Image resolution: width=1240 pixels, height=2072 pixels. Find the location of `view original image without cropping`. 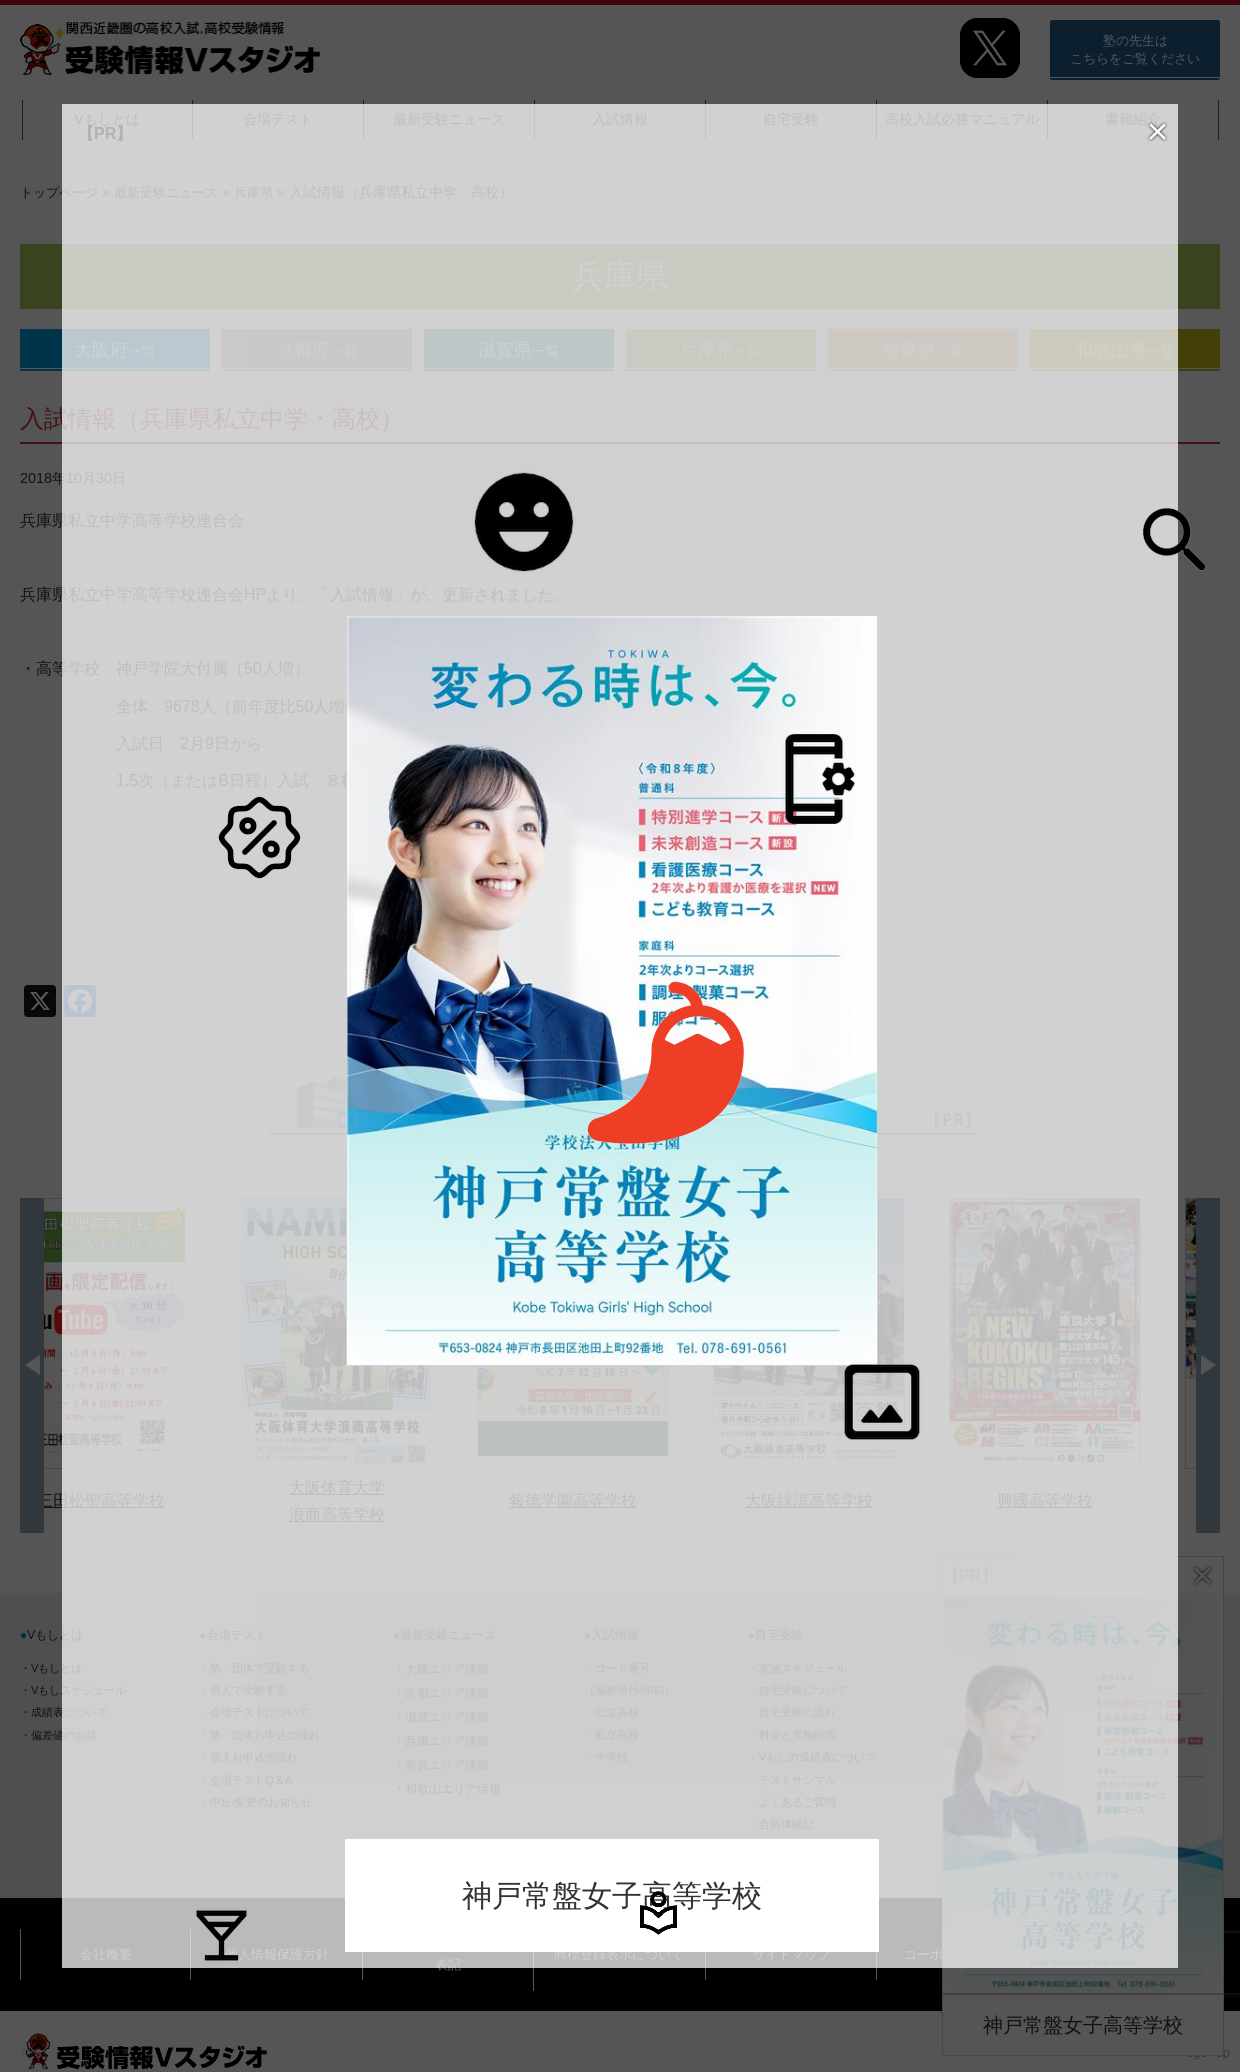

view original image without cropping is located at coordinates (882, 1402).